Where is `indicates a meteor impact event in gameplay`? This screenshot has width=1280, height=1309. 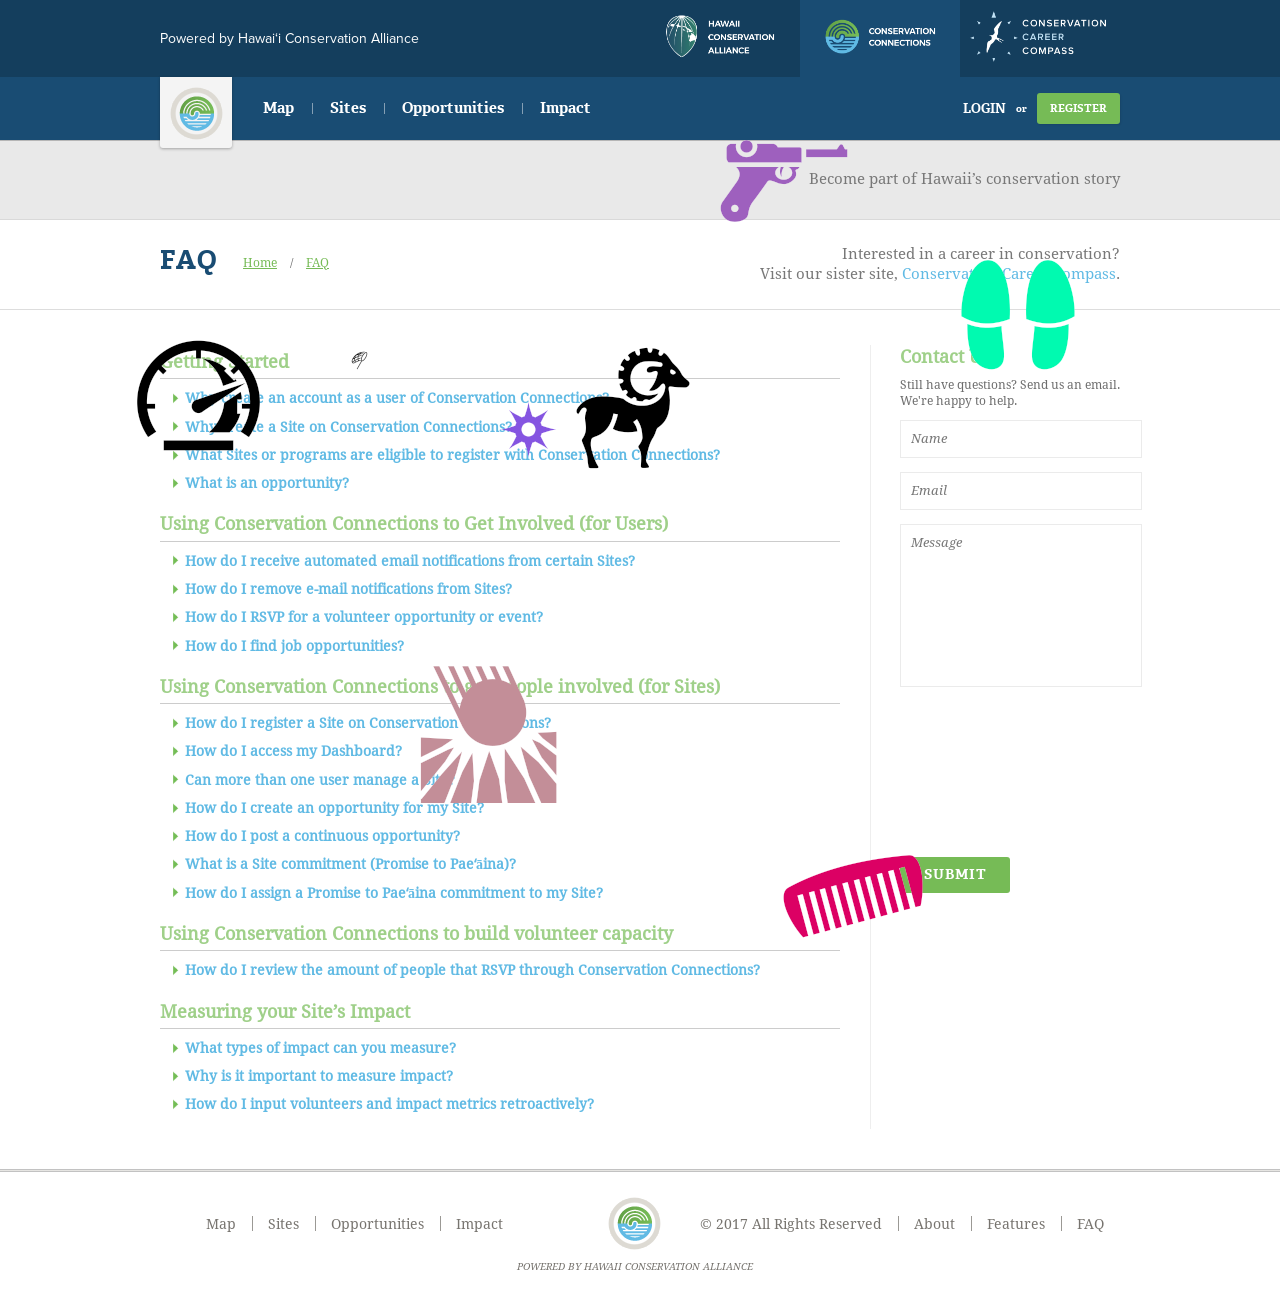
indicates a meteor impact event in gameplay is located at coordinates (488, 734).